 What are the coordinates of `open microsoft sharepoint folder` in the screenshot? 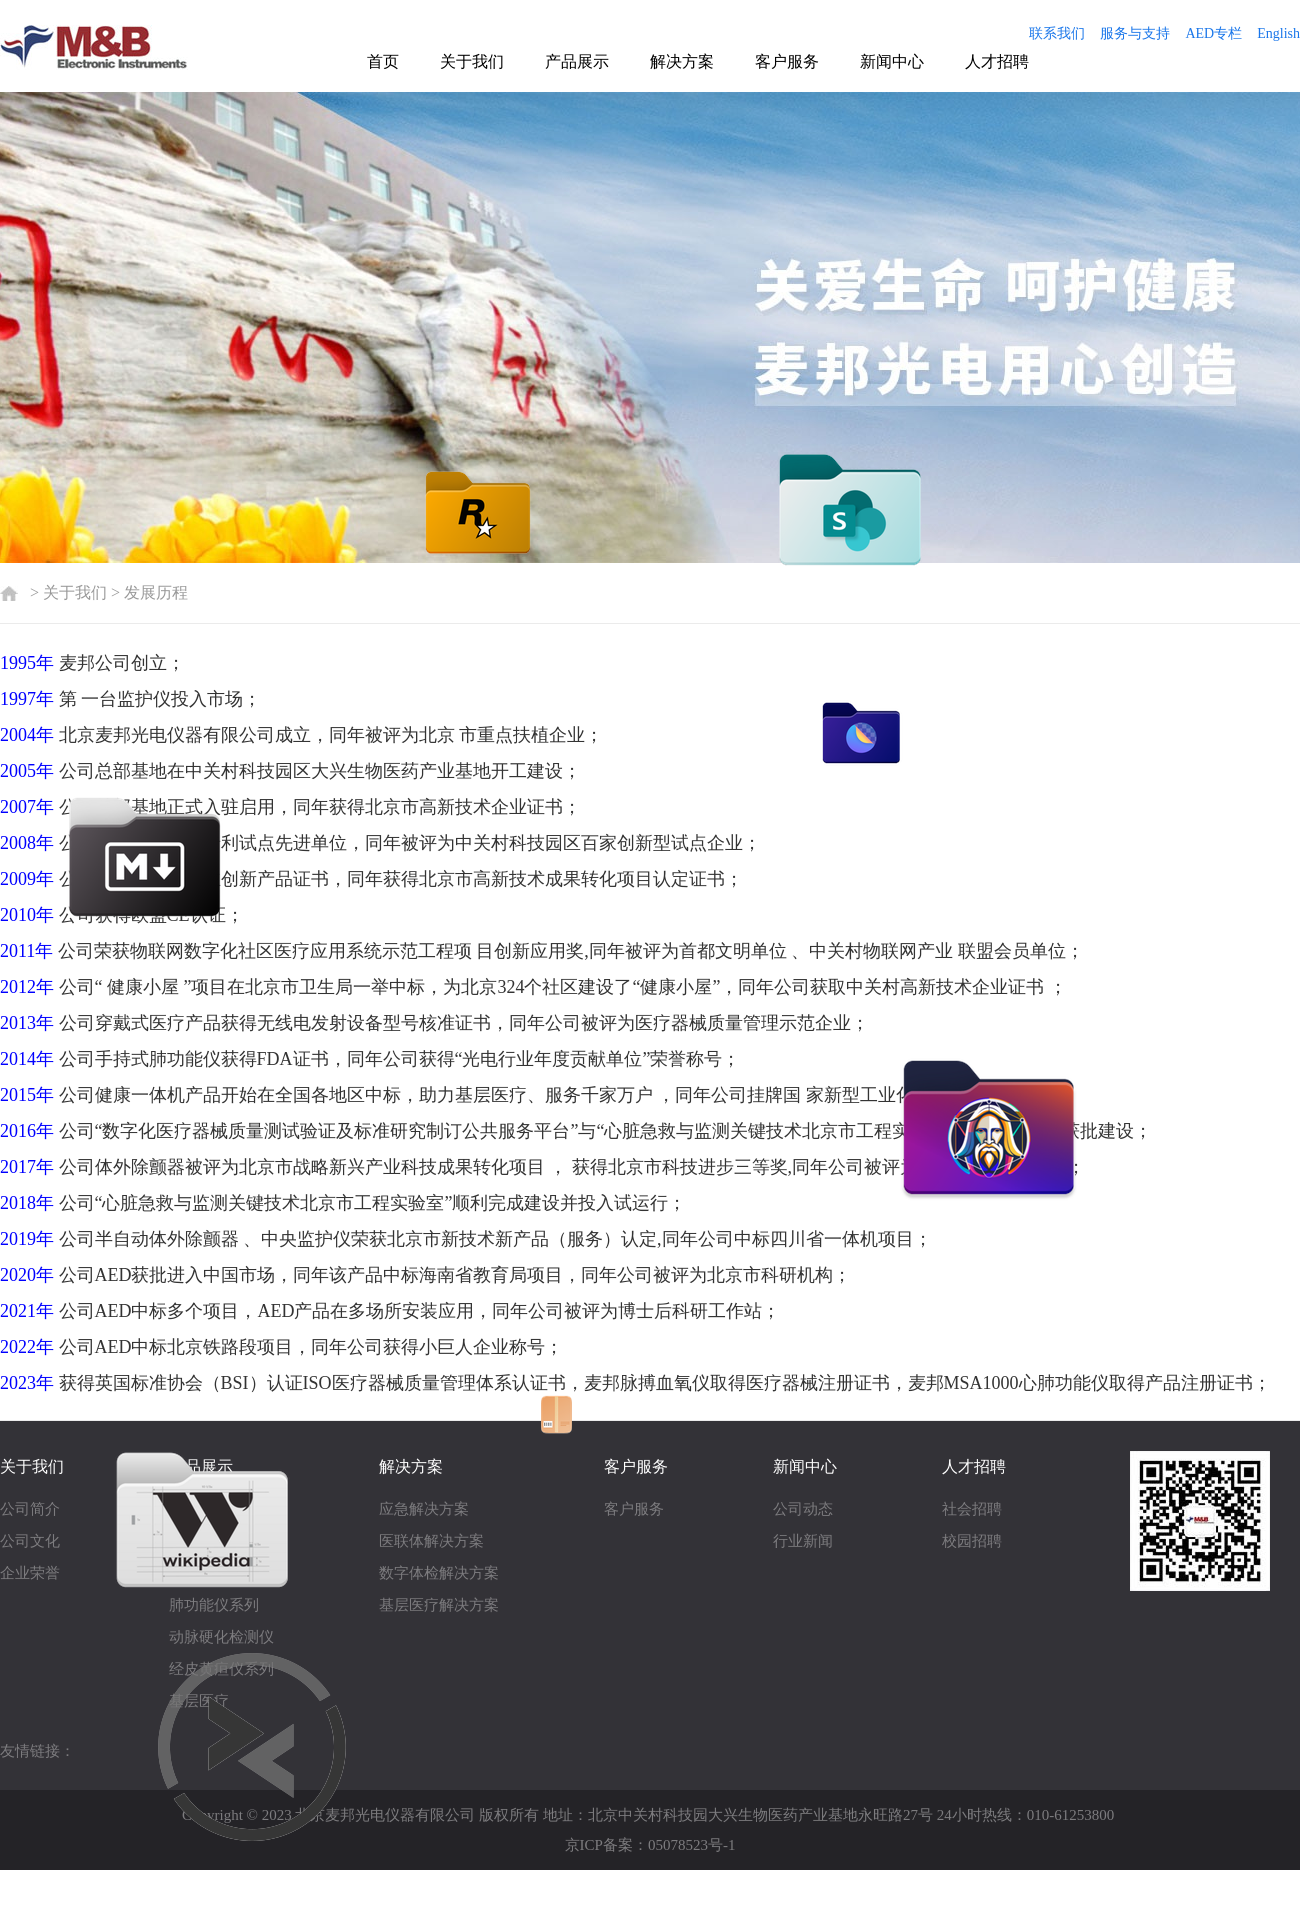 It's located at (849, 513).